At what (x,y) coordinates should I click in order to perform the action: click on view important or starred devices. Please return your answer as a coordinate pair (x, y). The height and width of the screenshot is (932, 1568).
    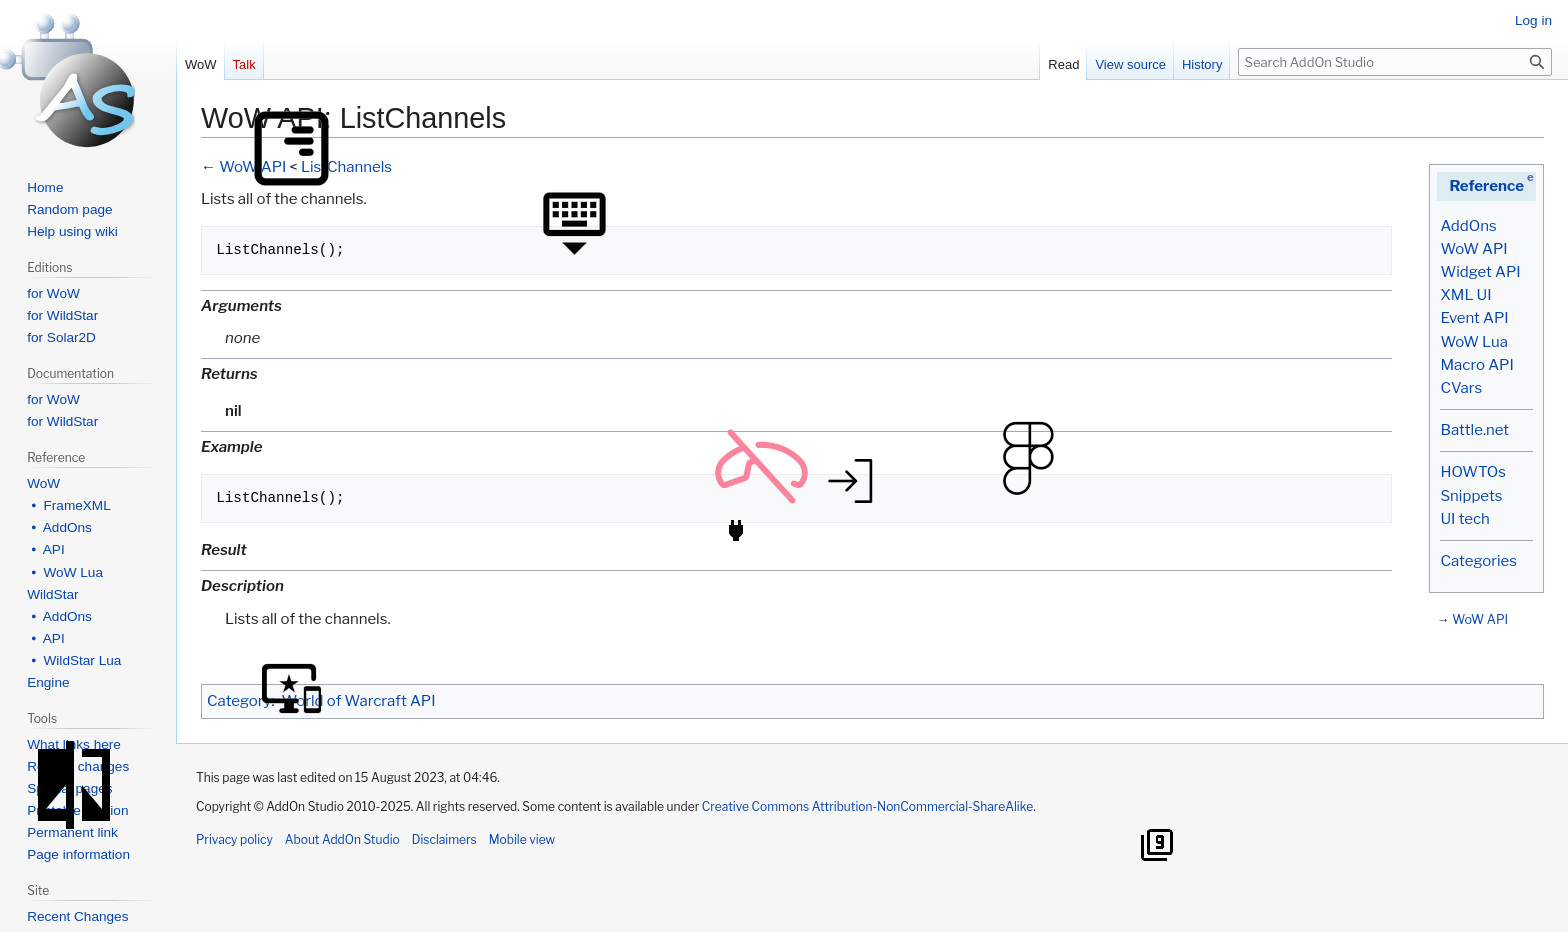
    Looking at the image, I should click on (291, 688).